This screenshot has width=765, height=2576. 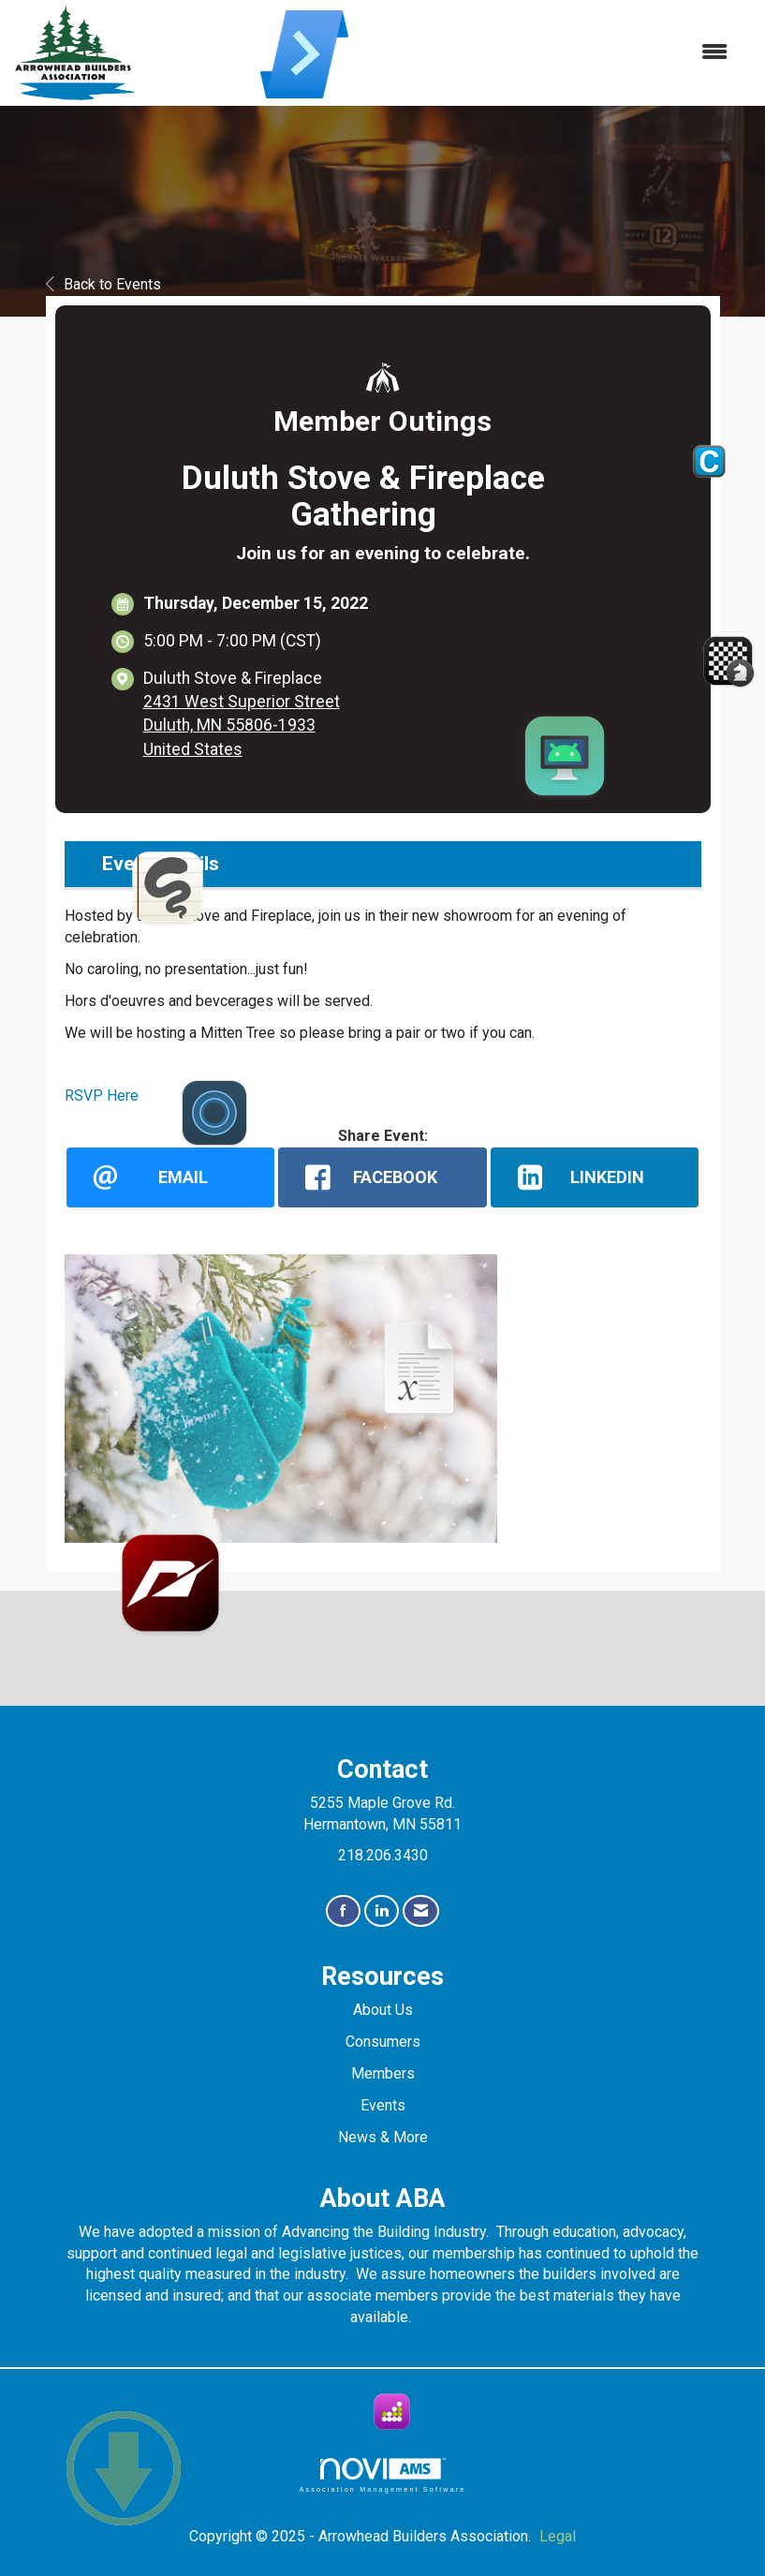 What do you see at coordinates (391, 2411) in the screenshot?
I see `launch the four in a row game app` at bounding box center [391, 2411].